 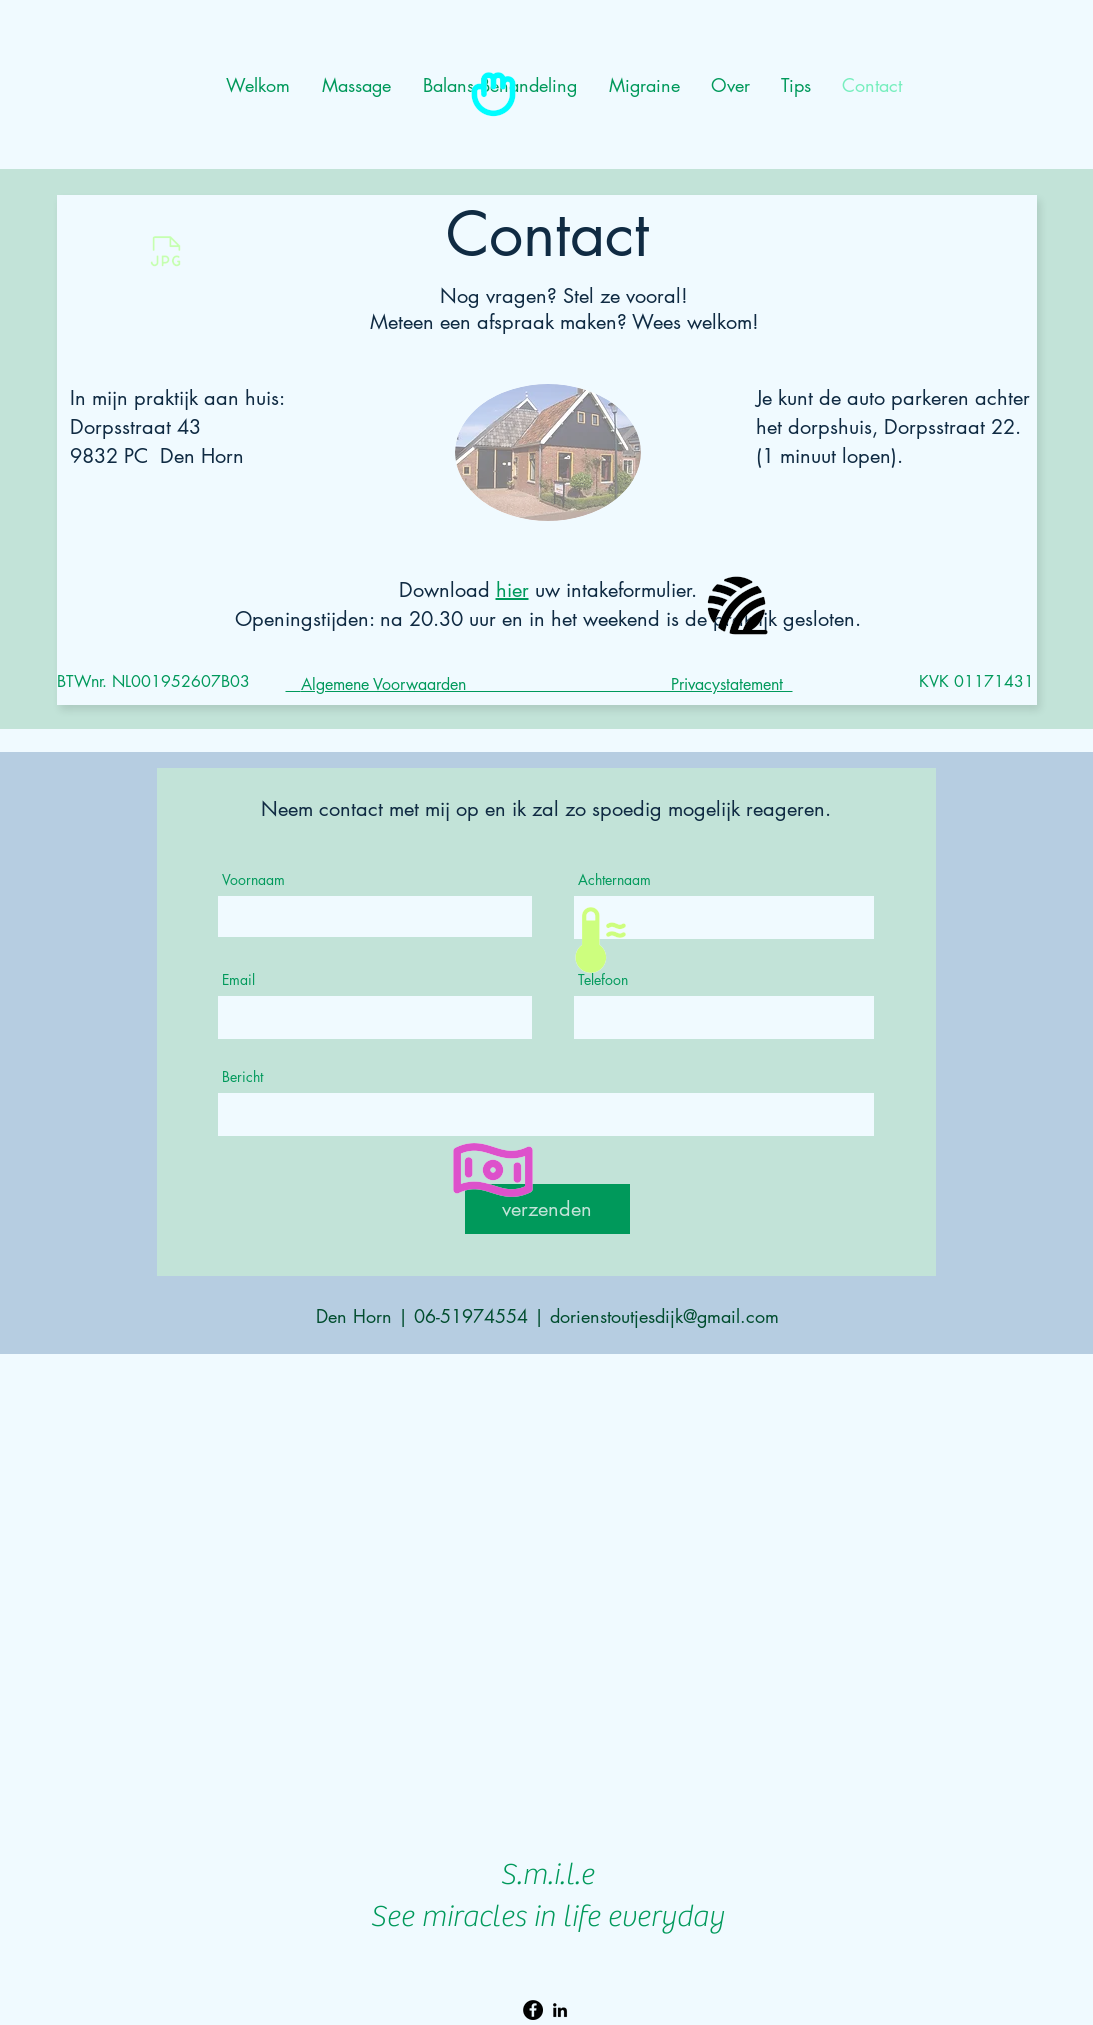 What do you see at coordinates (493, 88) in the screenshot?
I see `drag to reorder items` at bounding box center [493, 88].